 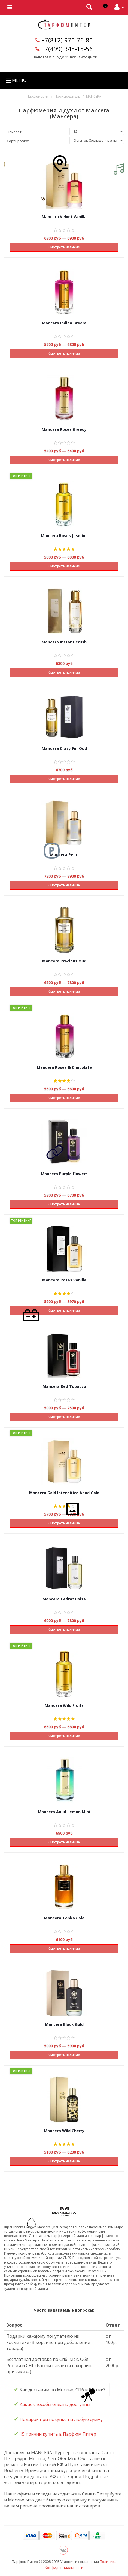 What do you see at coordinates (3, 164) in the screenshot?
I see `add to current selection` at bounding box center [3, 164].